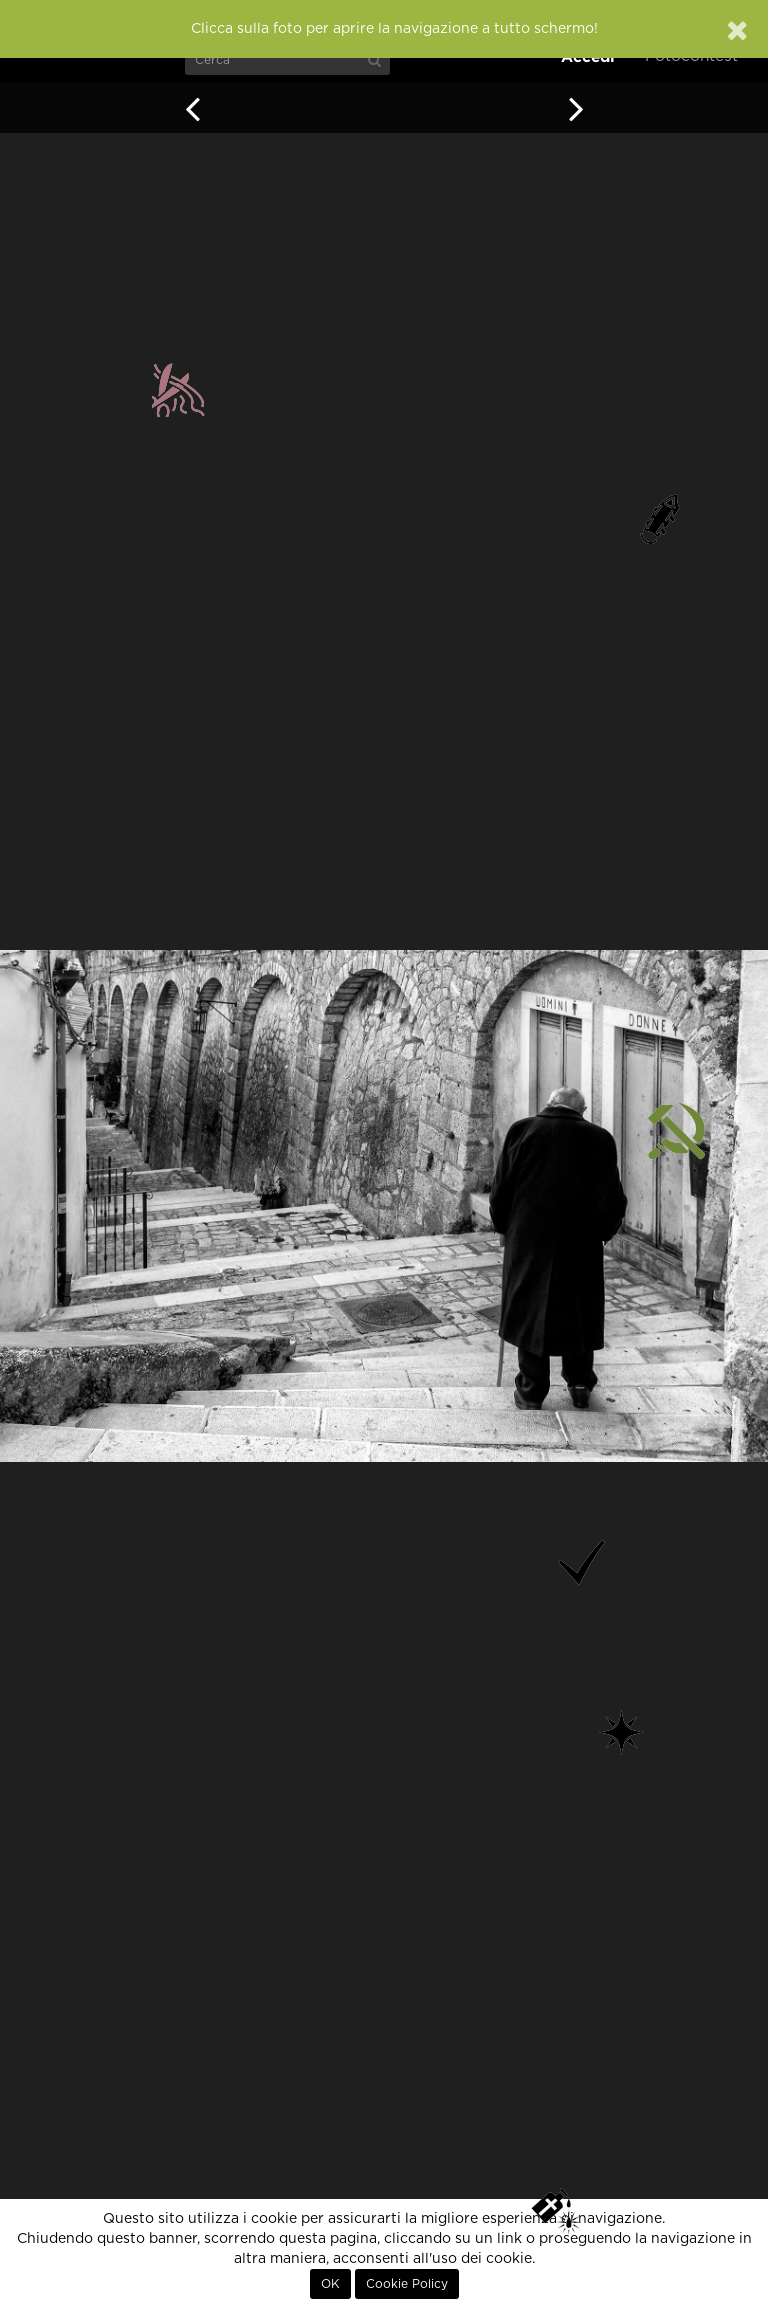 The image size is (768, 2309). I want to click on cut or trim hair, so click(179, 390).